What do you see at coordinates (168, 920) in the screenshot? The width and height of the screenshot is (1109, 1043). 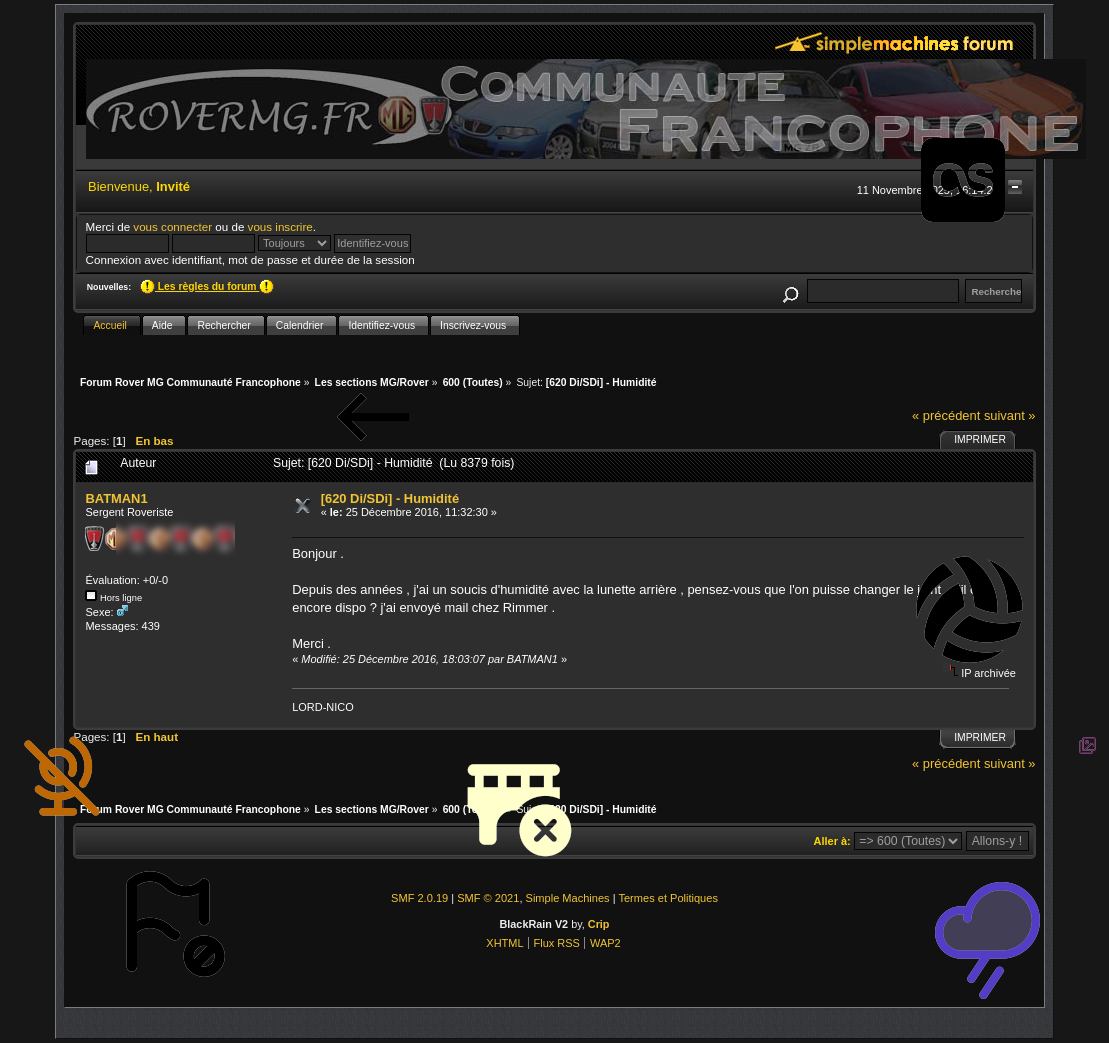 I see `cancel or remove a flagged item` at bounding box center [168, 920].